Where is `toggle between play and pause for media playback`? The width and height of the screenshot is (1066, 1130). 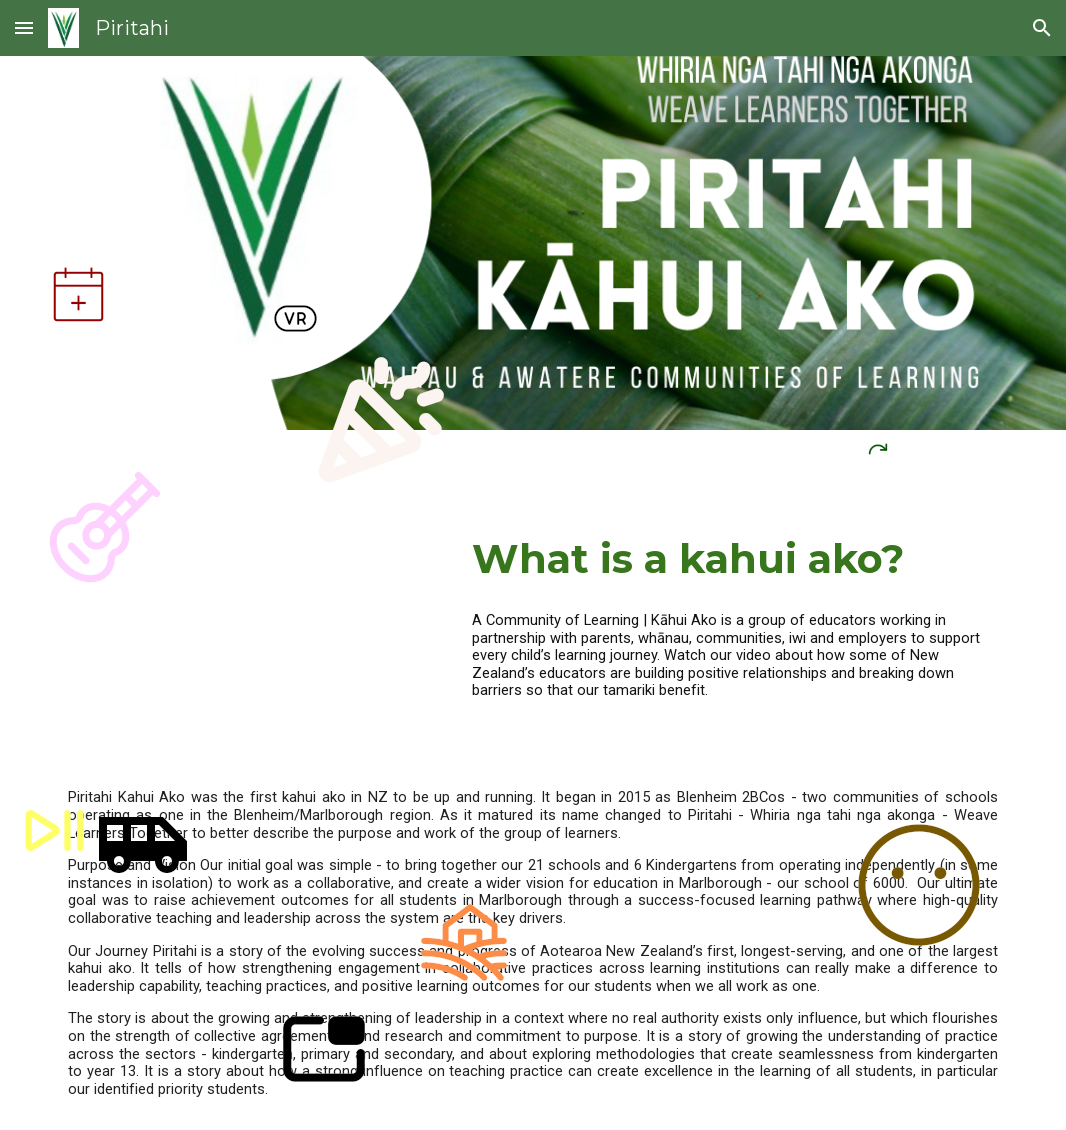 toggle between play and pause for media playback is located at coordinates (54, 830).